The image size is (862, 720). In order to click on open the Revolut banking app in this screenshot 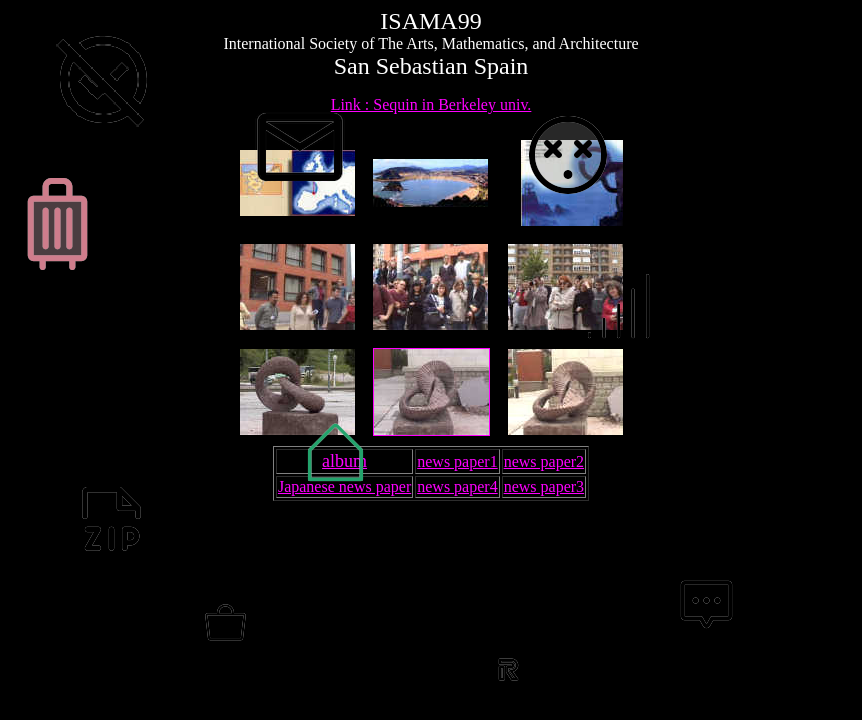, I will do `click(508, 669)`.